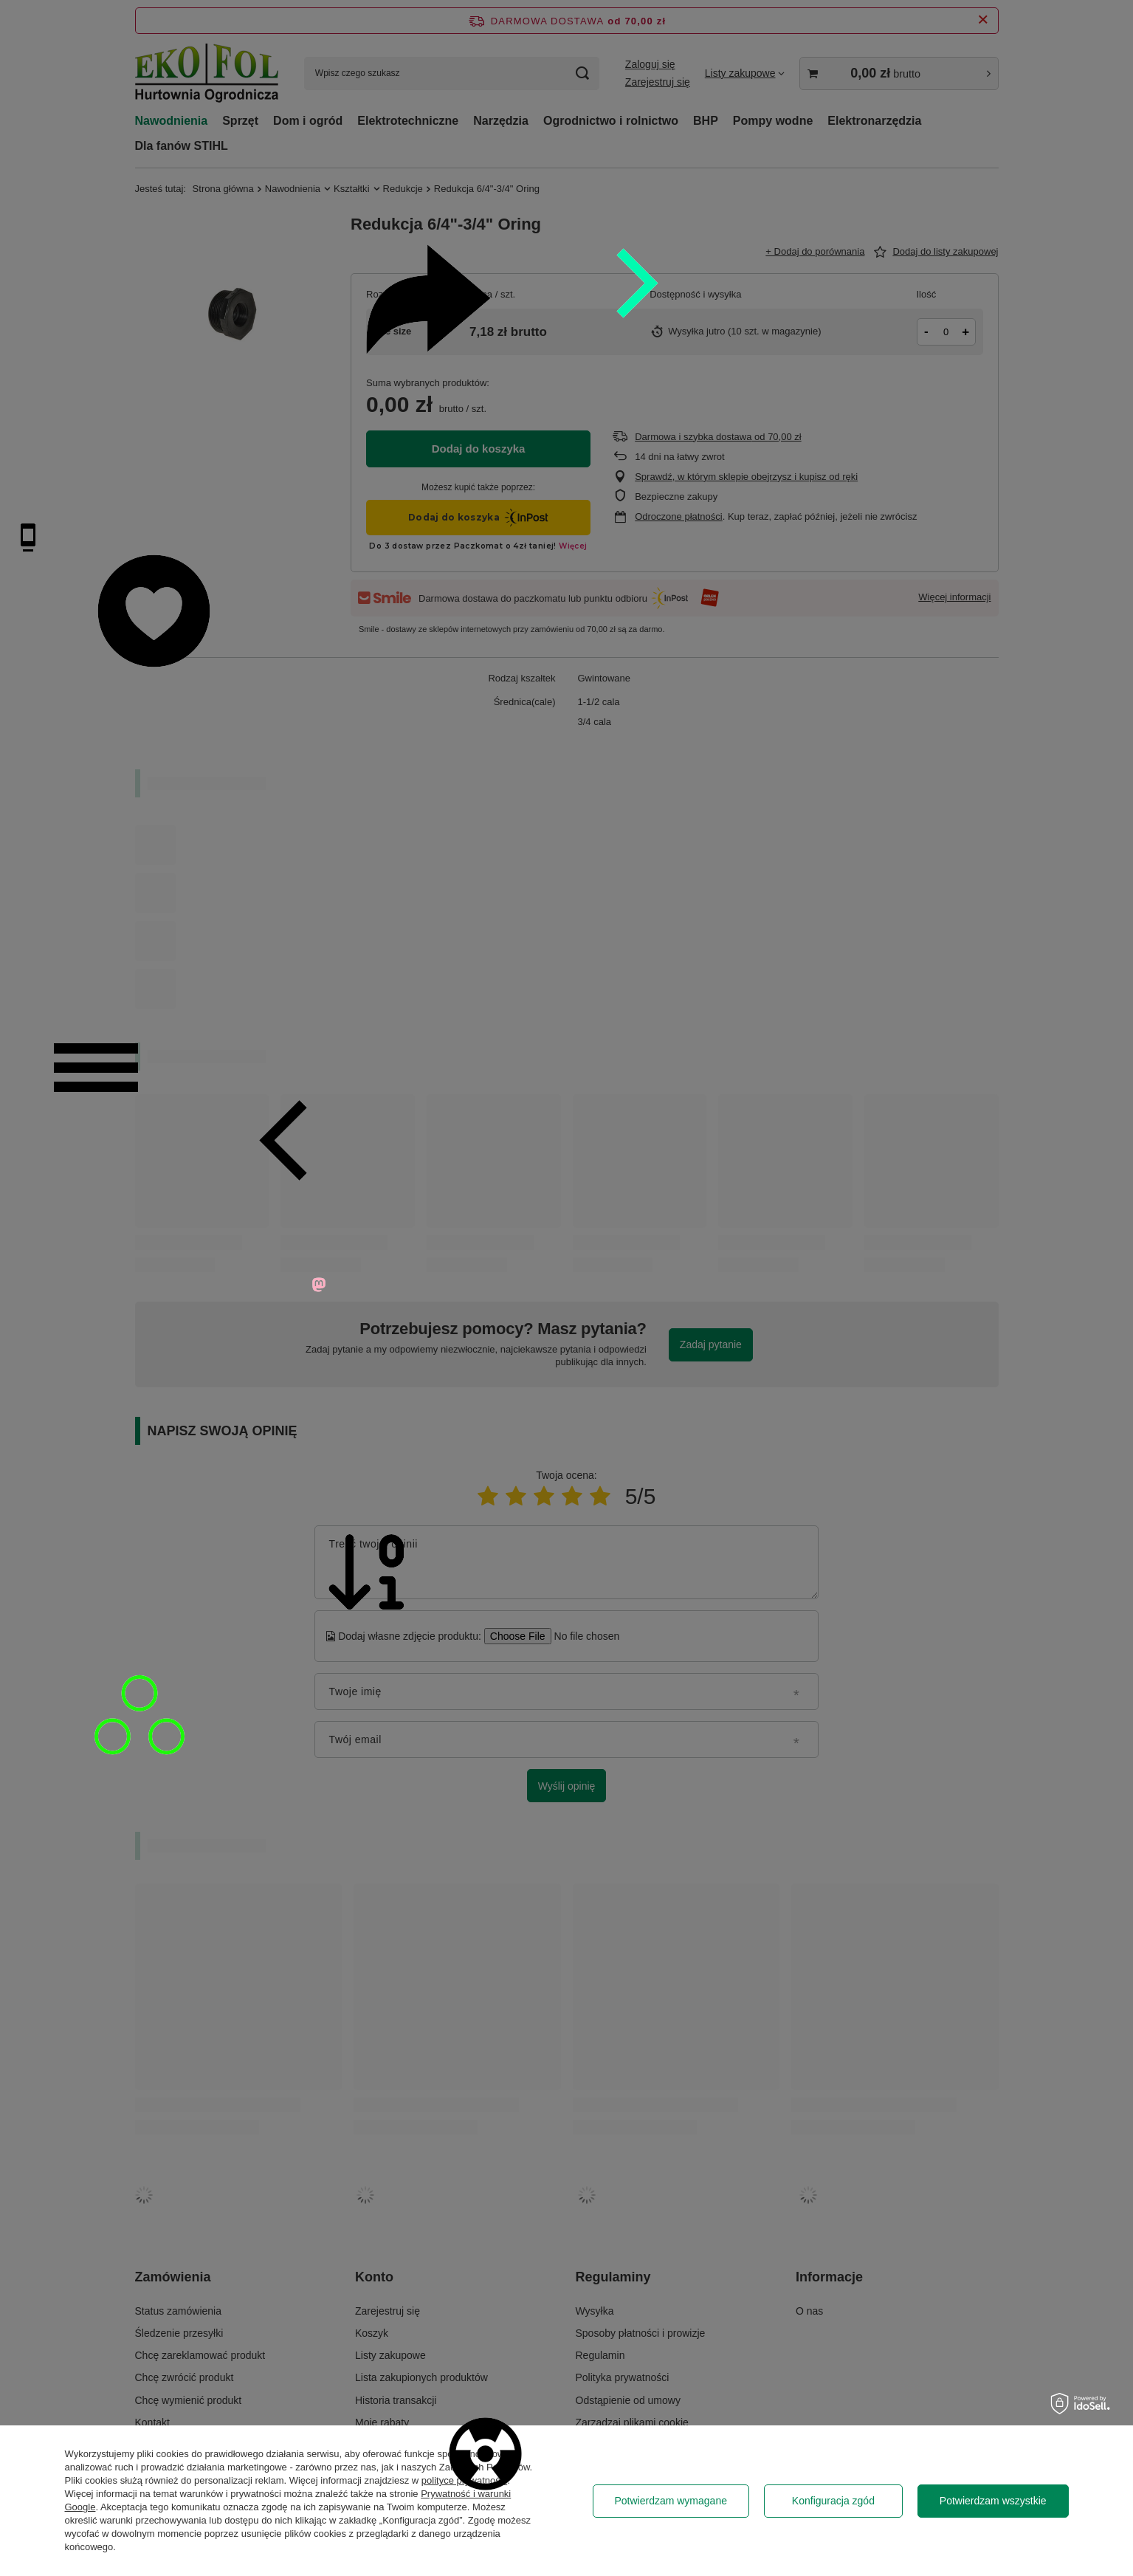  What do you see at coordinates (283, 1140) in the screenshot?
I see `go back to the previous screen` at bounding box center [283, 1140].